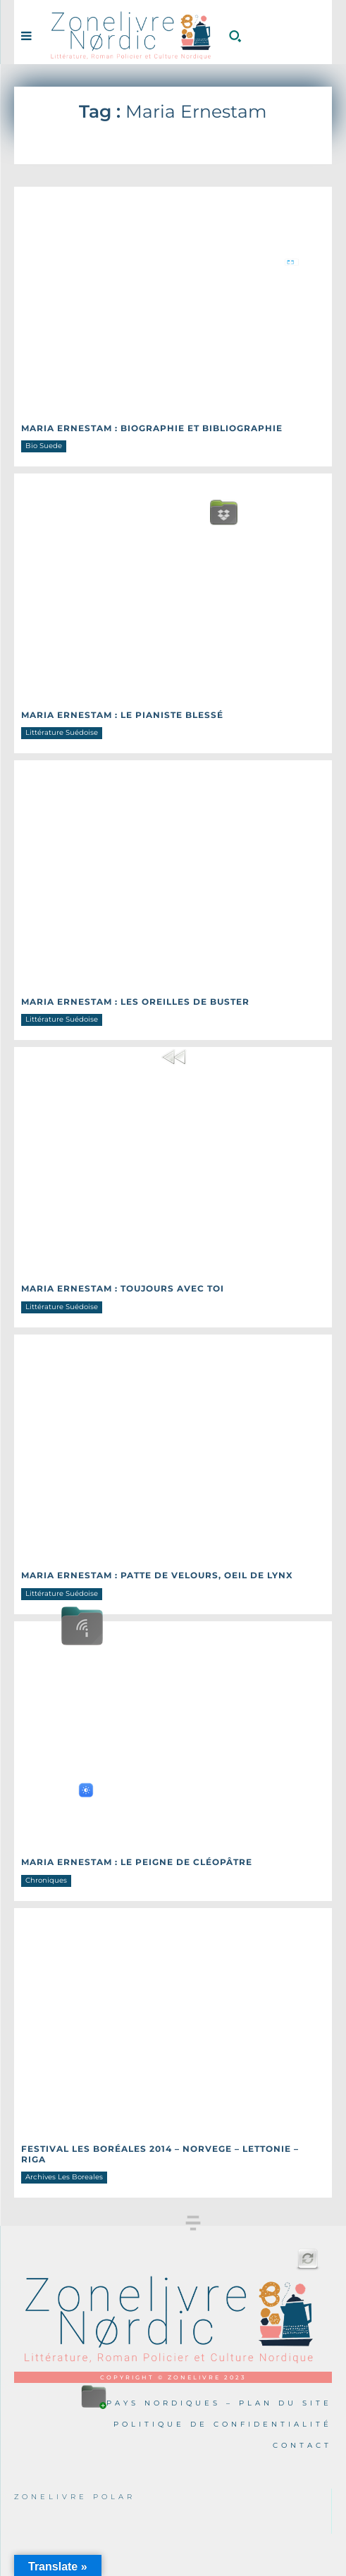 The image size is (346, 2576). What do you see at coordinates (82, 1626) in the screenshot?
I see `open insync cloud sync folder` at bounding box center [82, 1626].